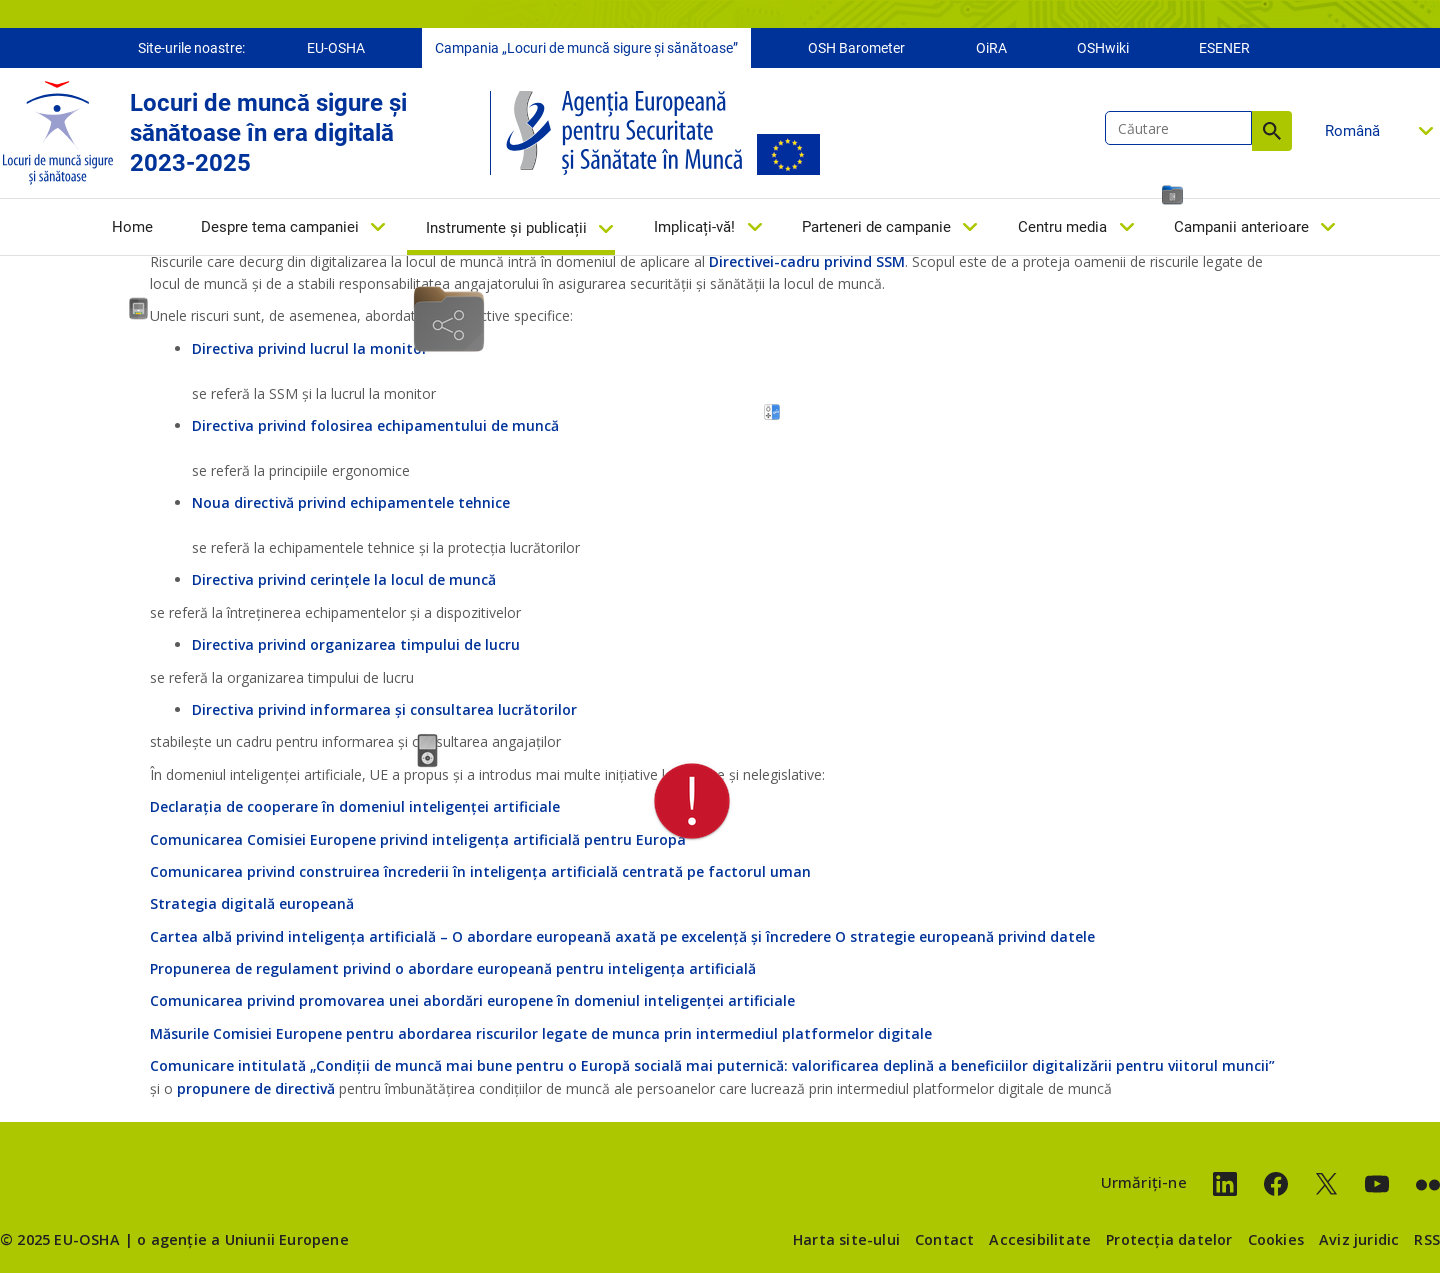 The width and height of the screenshot is (1440, 1273). I want to click on indicates a critical warning or error state, so click(692, 801).